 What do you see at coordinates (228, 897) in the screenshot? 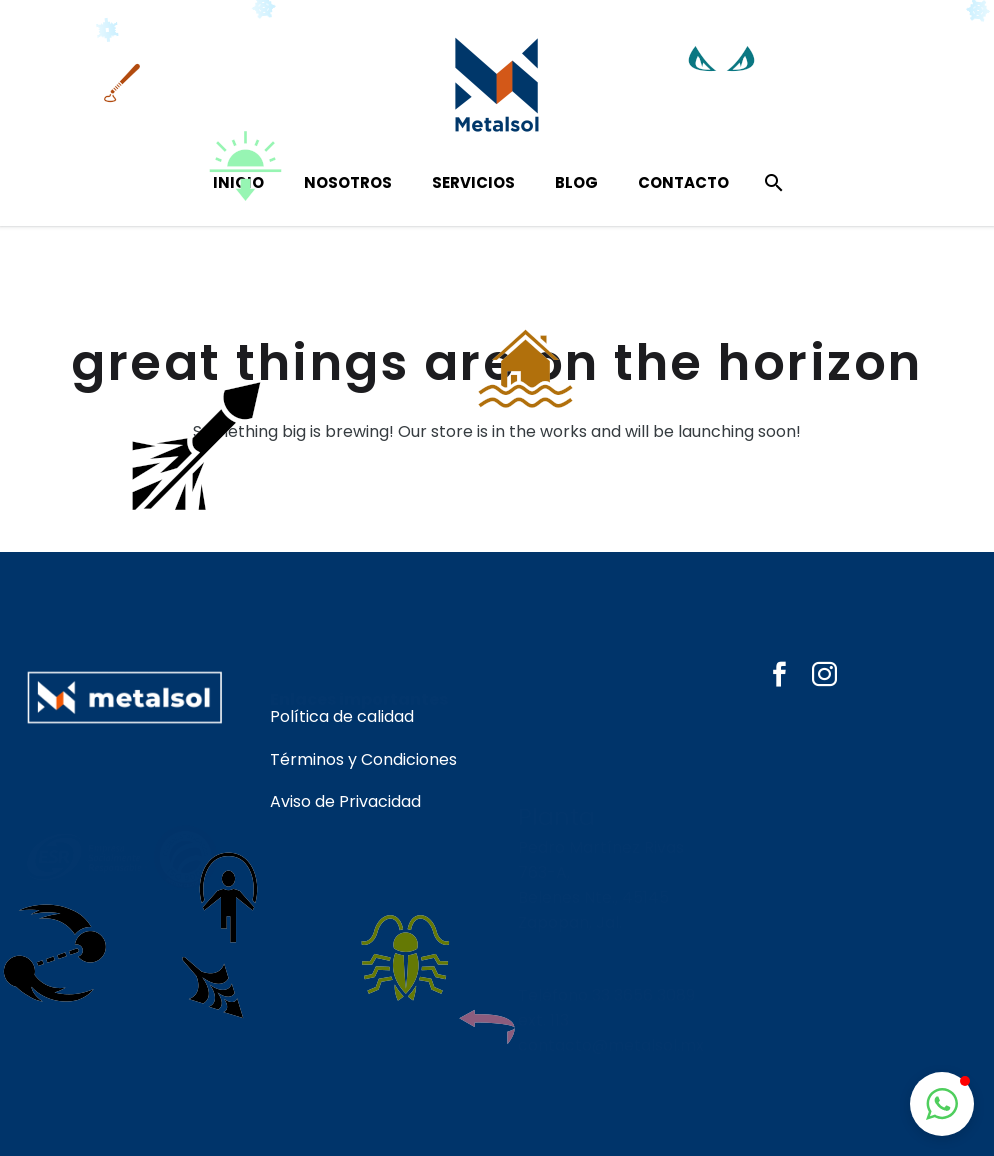
I see `access jump rope workout or exercise` at bounding box center [228, 897].